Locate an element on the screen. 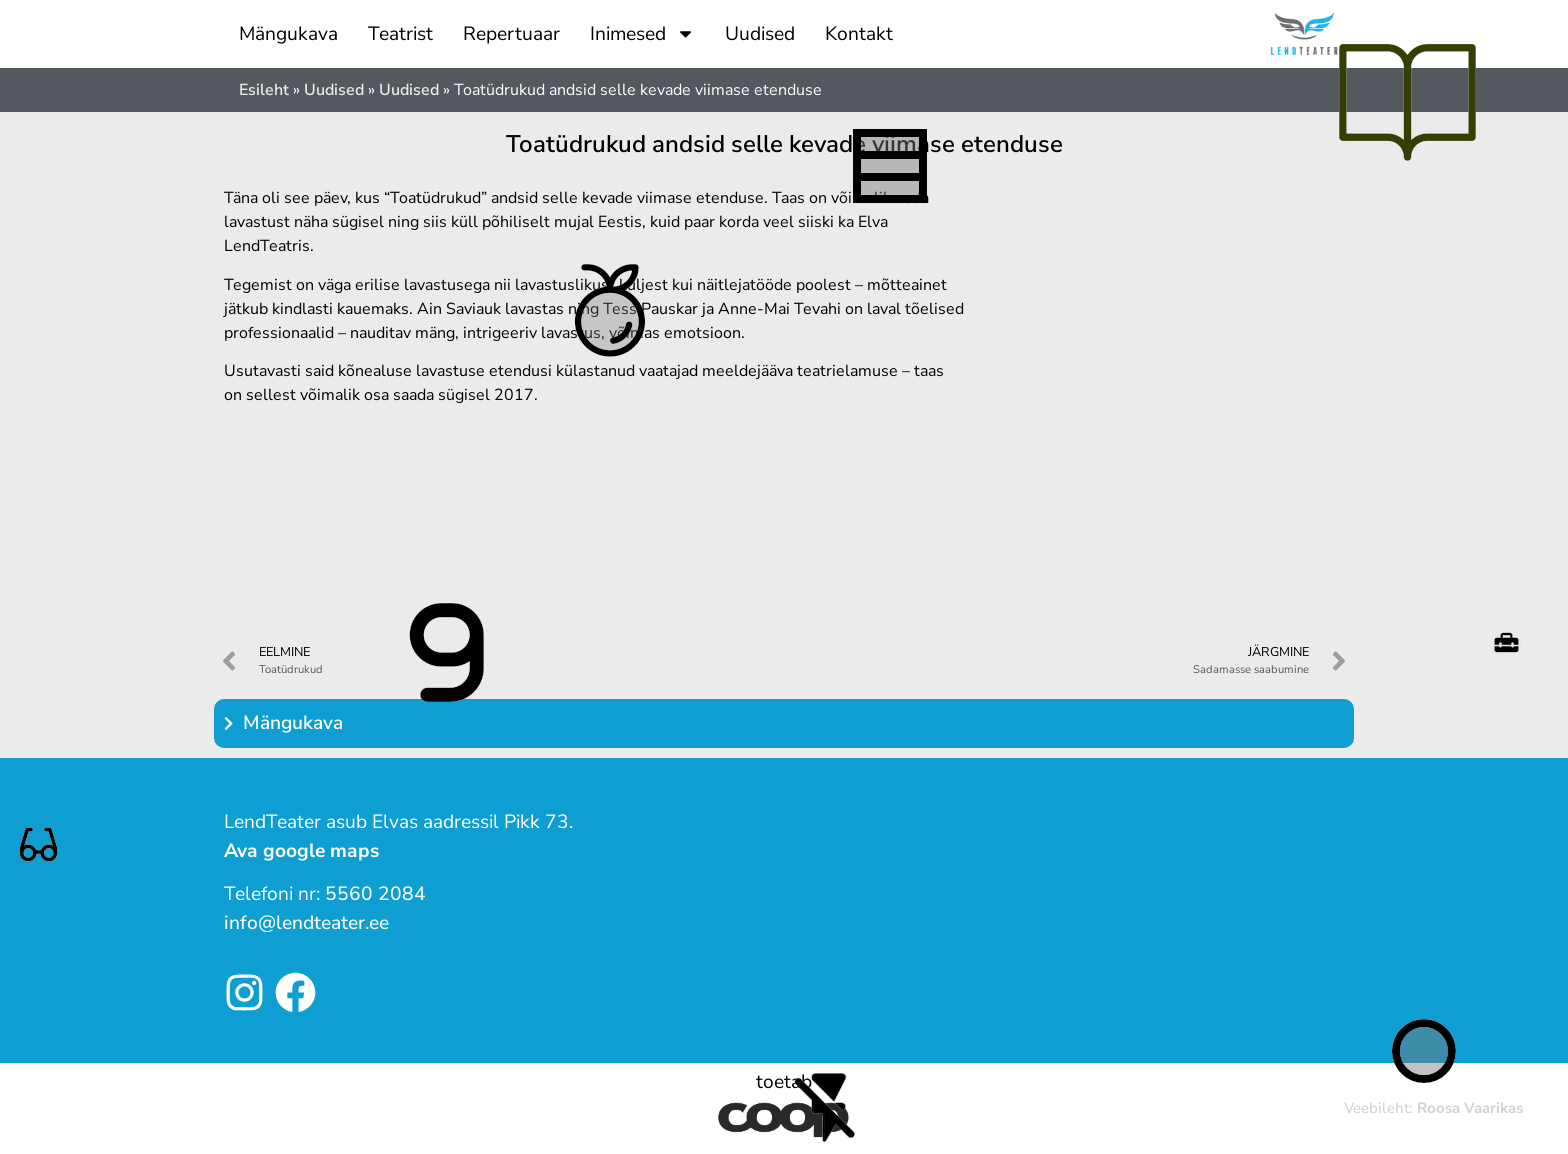  open a book or reading view is located at coordinates (1407, 92).